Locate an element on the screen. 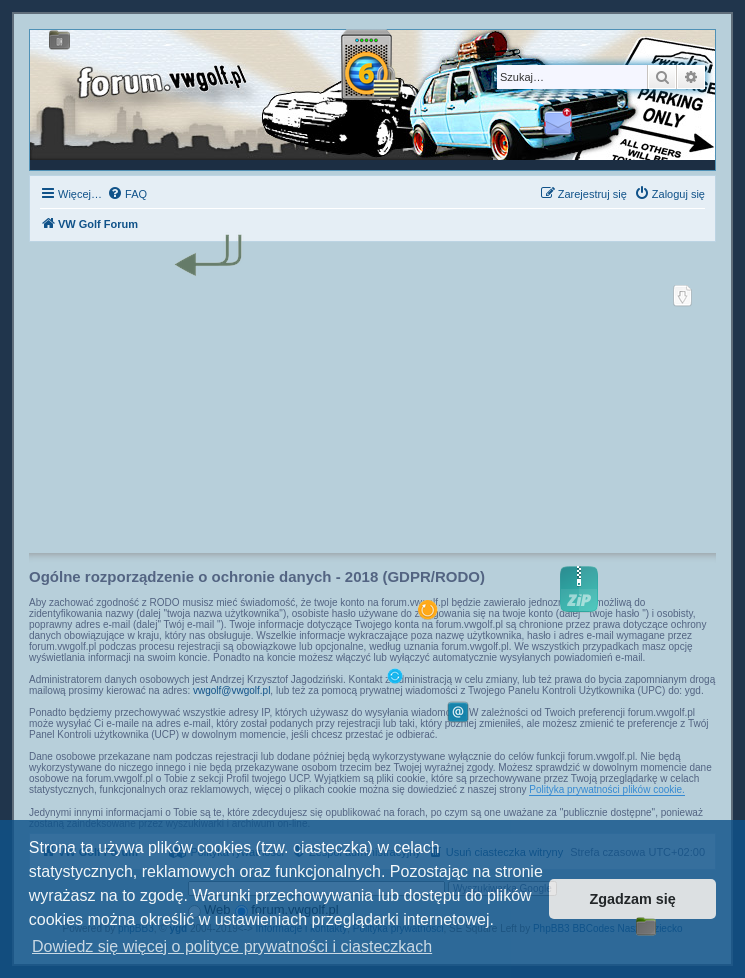 This screenshot has width=745, height=978. open templates folder is located at coordinates (59, 39).